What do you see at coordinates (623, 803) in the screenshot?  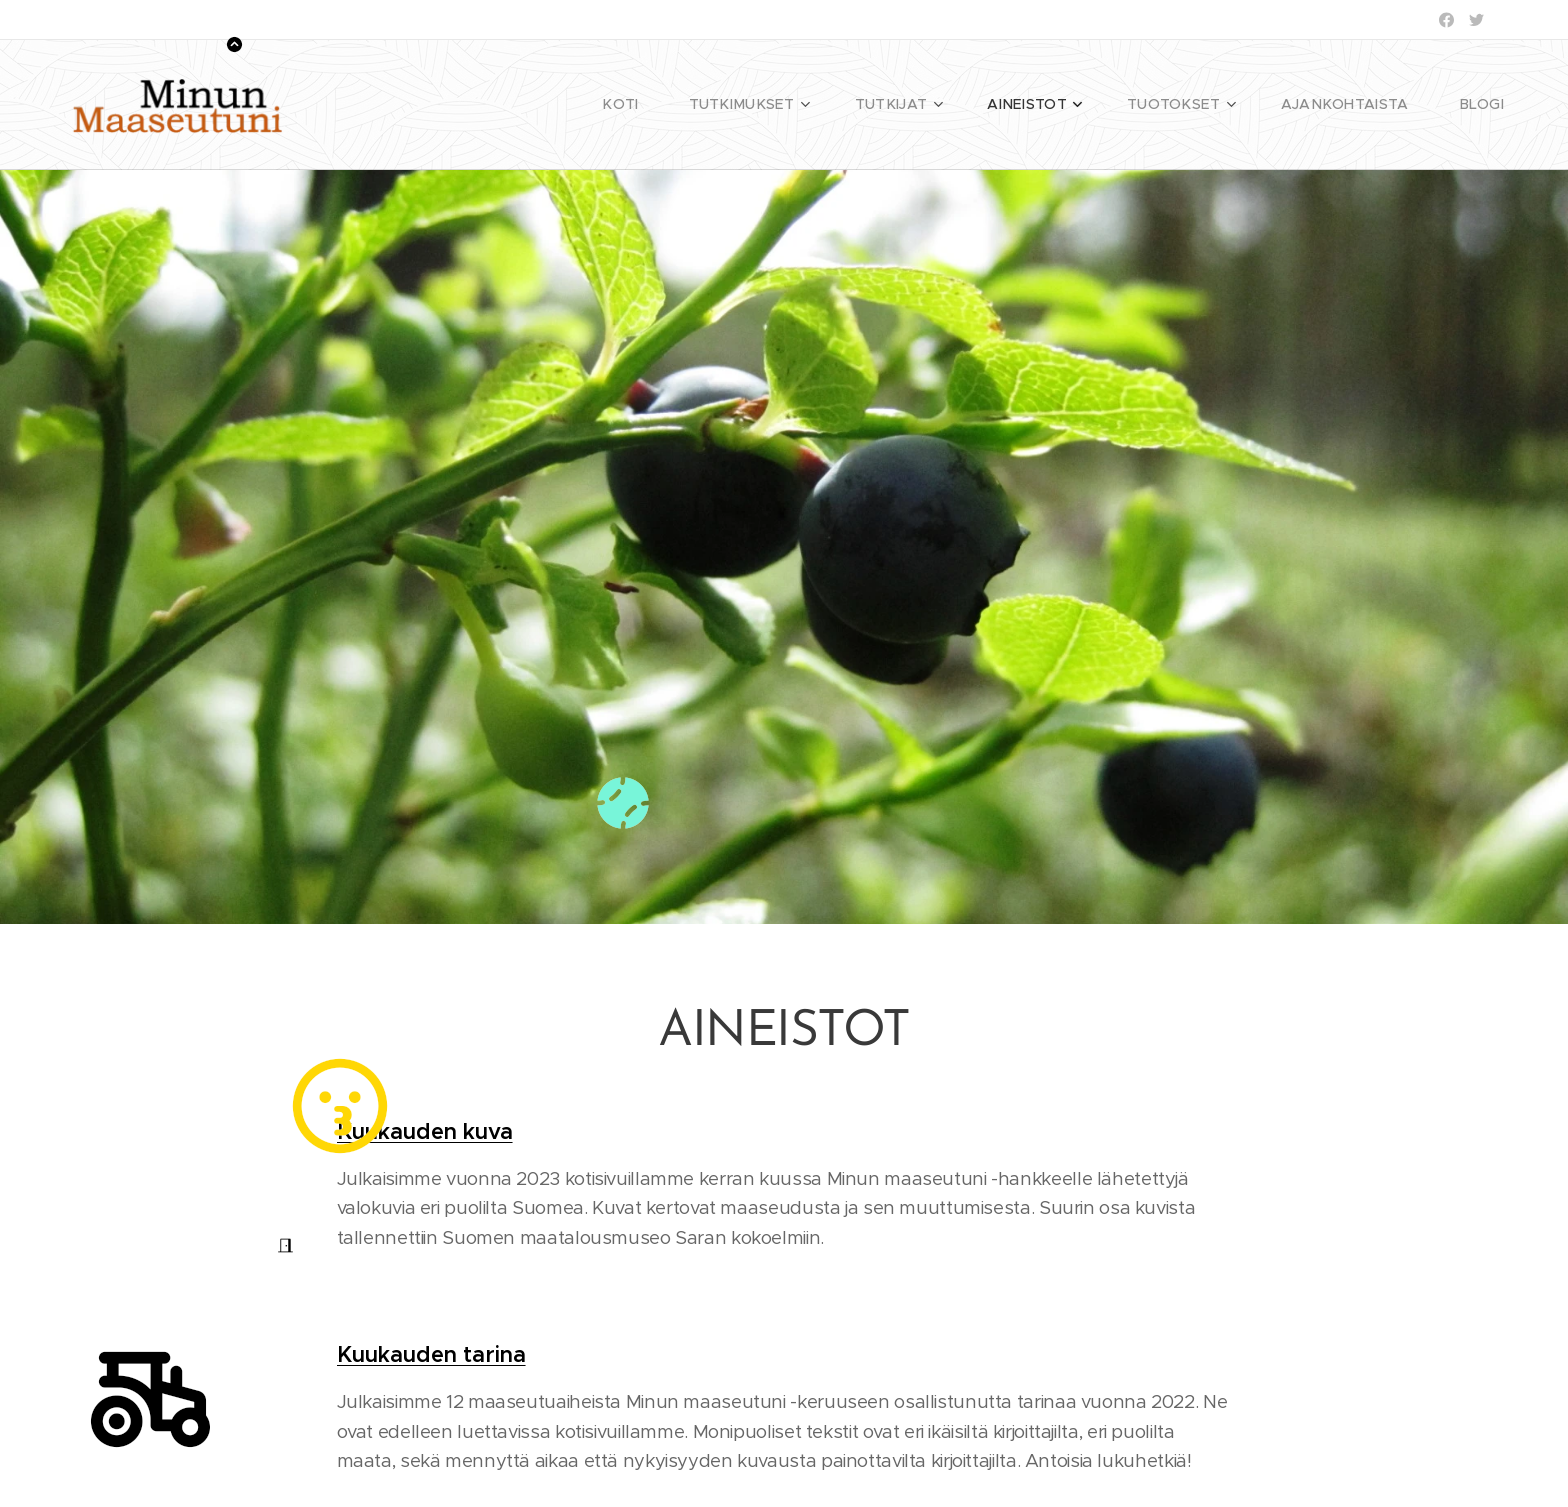 I see `view baseball scores or stats` at bounding box center [623, 803].